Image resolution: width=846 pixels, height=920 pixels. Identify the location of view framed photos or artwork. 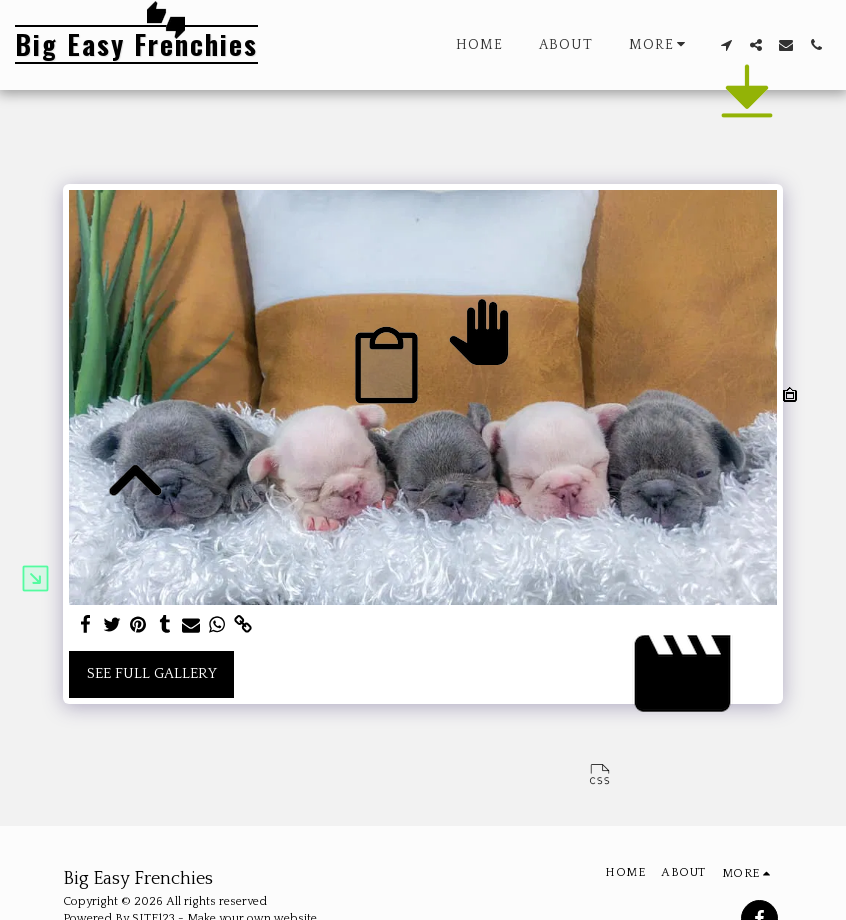
(790, 395).